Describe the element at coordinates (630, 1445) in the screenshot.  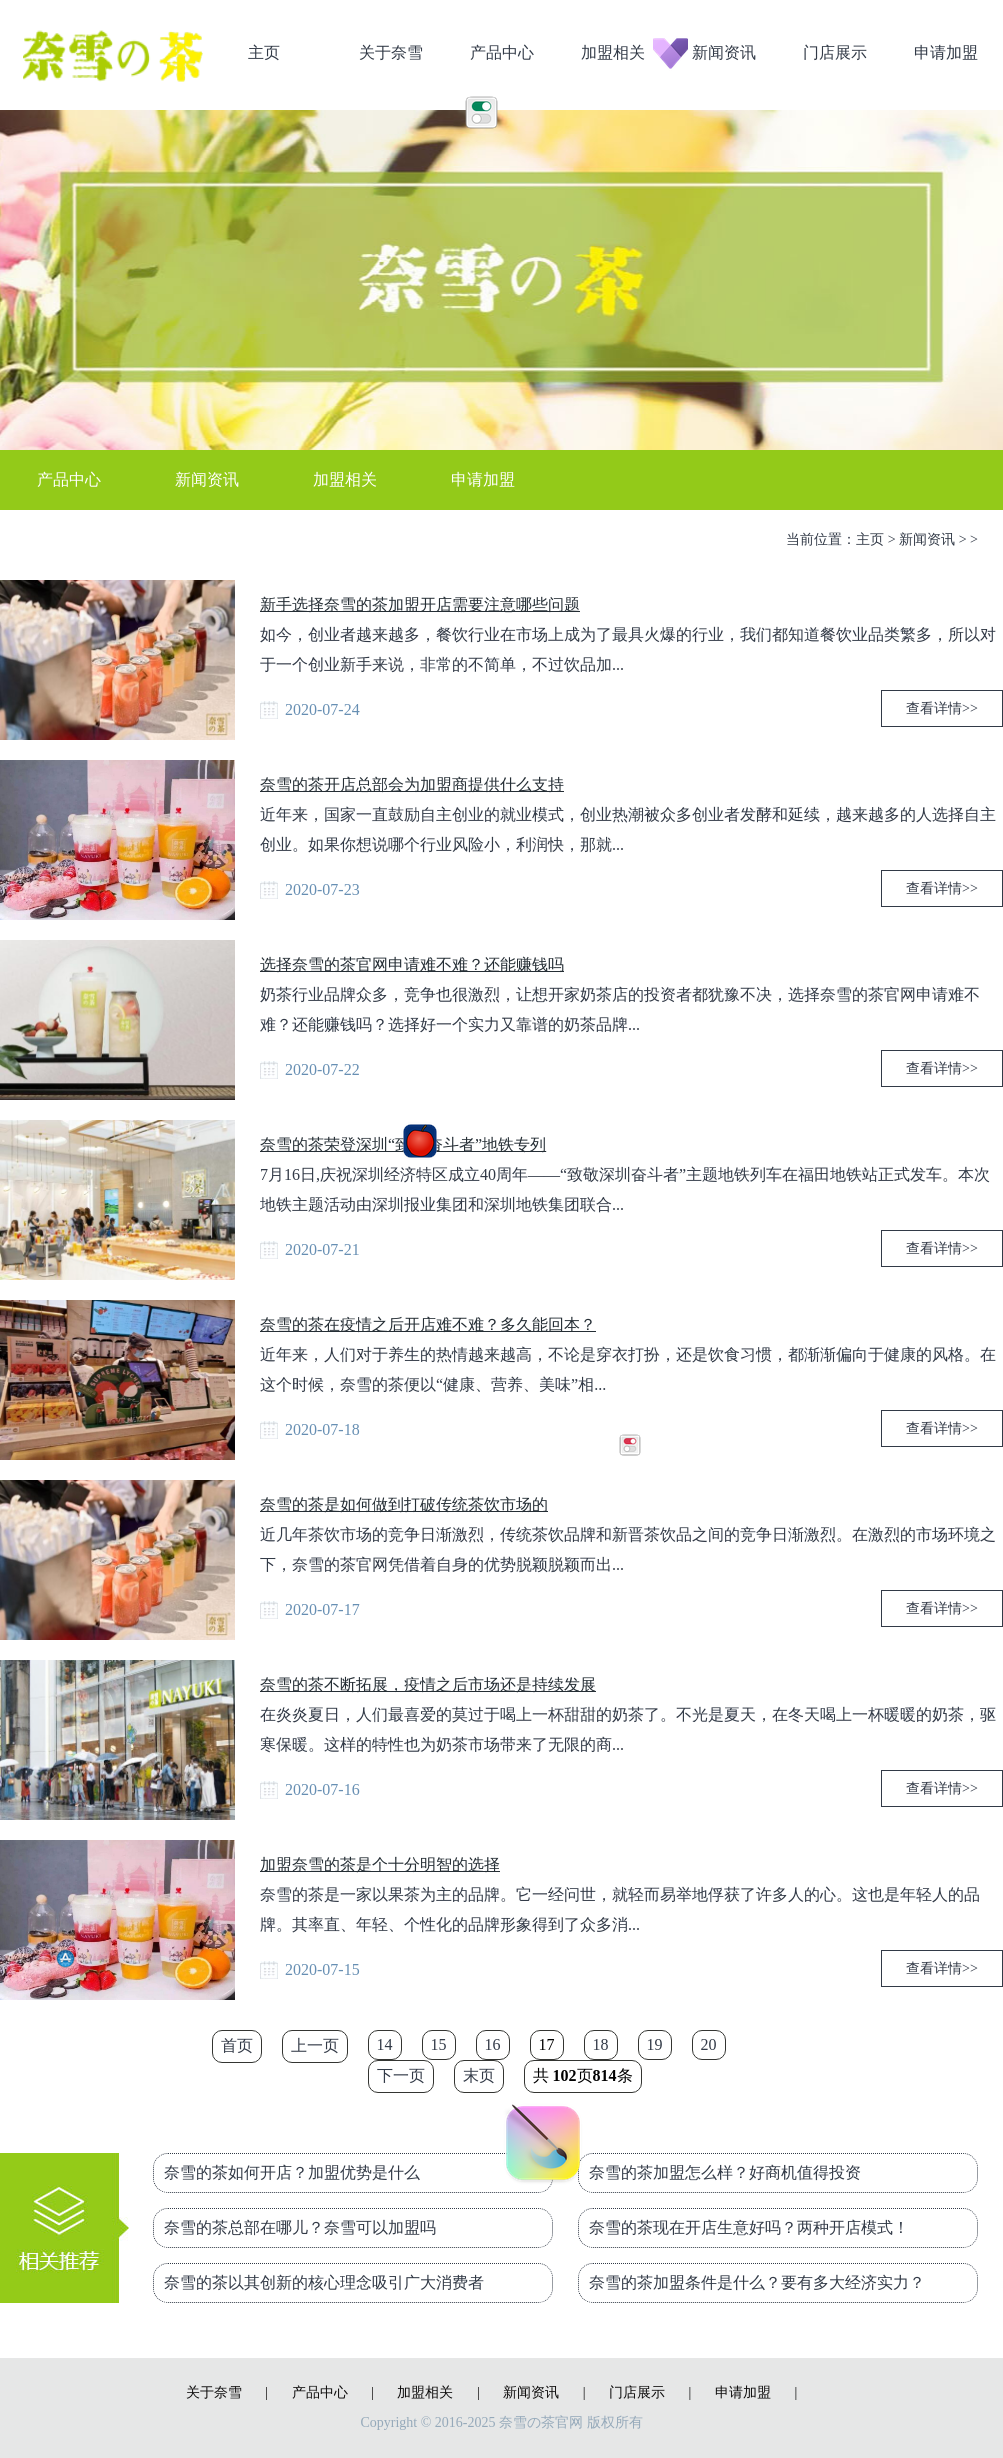
I see `open system settings or preferences` at that location.